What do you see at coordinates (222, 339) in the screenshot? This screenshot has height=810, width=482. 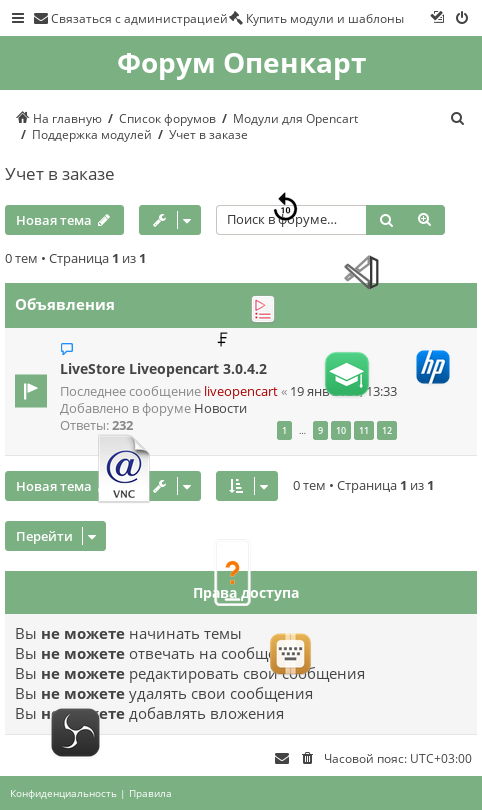 I see `indicates swiss franc currency` at bounding box center [222, 339].